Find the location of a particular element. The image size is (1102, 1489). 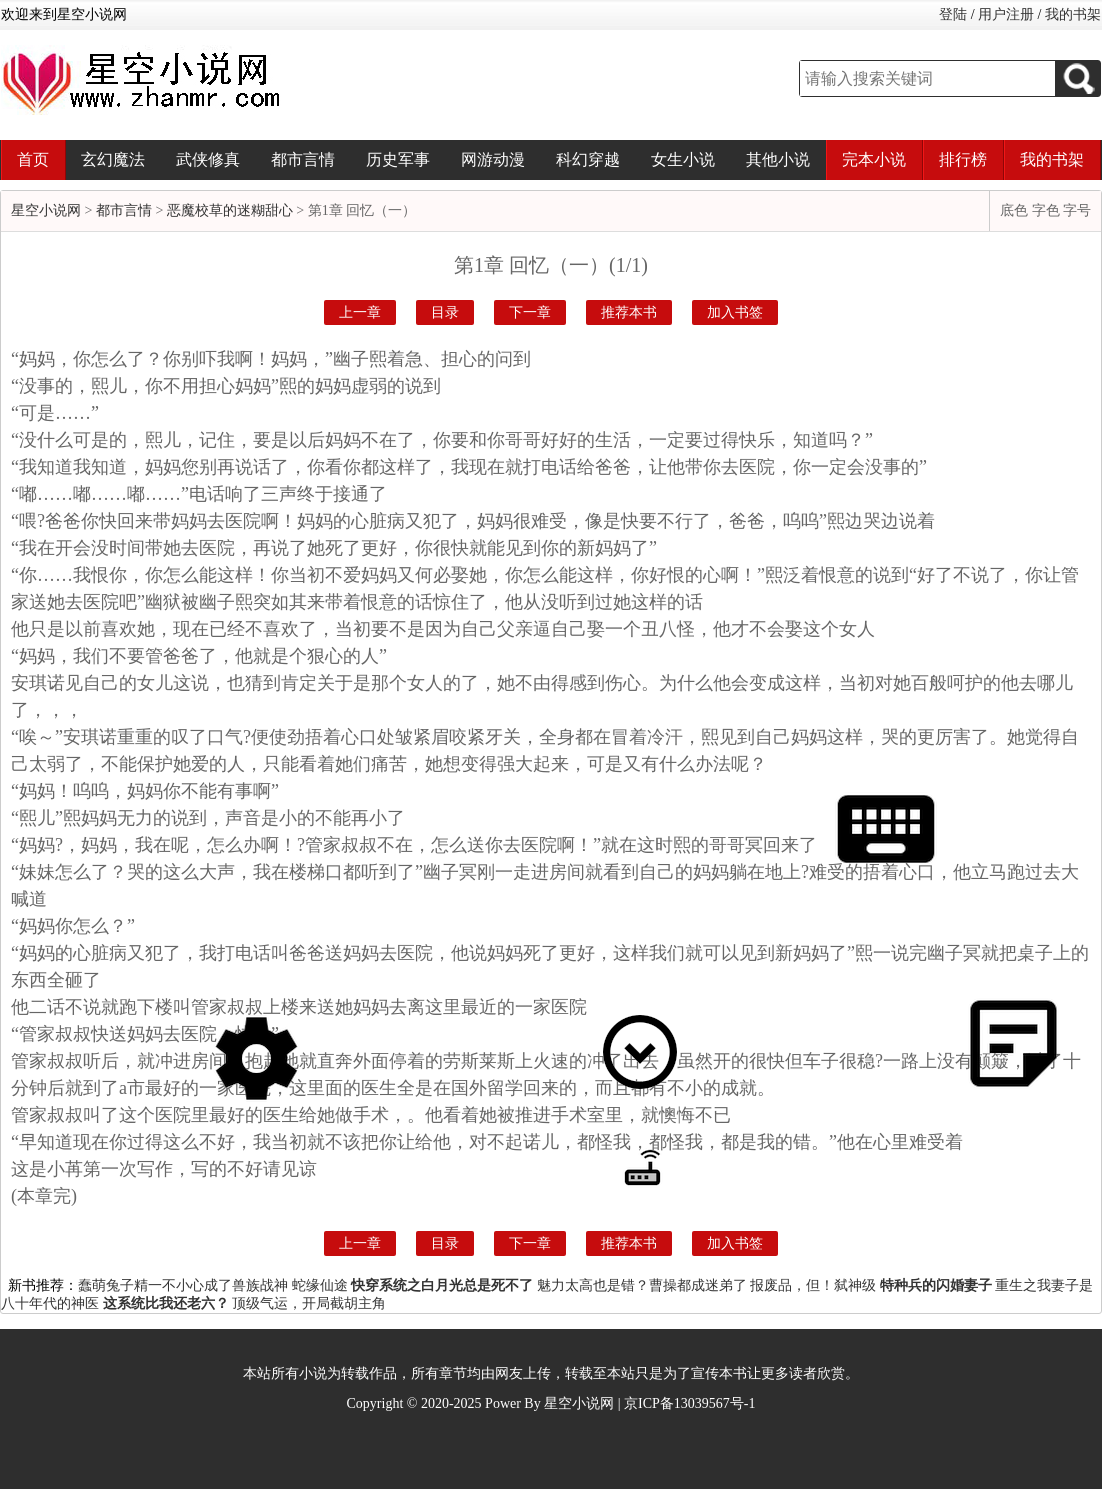

open settings menu is located at coordinates (256, 1058).